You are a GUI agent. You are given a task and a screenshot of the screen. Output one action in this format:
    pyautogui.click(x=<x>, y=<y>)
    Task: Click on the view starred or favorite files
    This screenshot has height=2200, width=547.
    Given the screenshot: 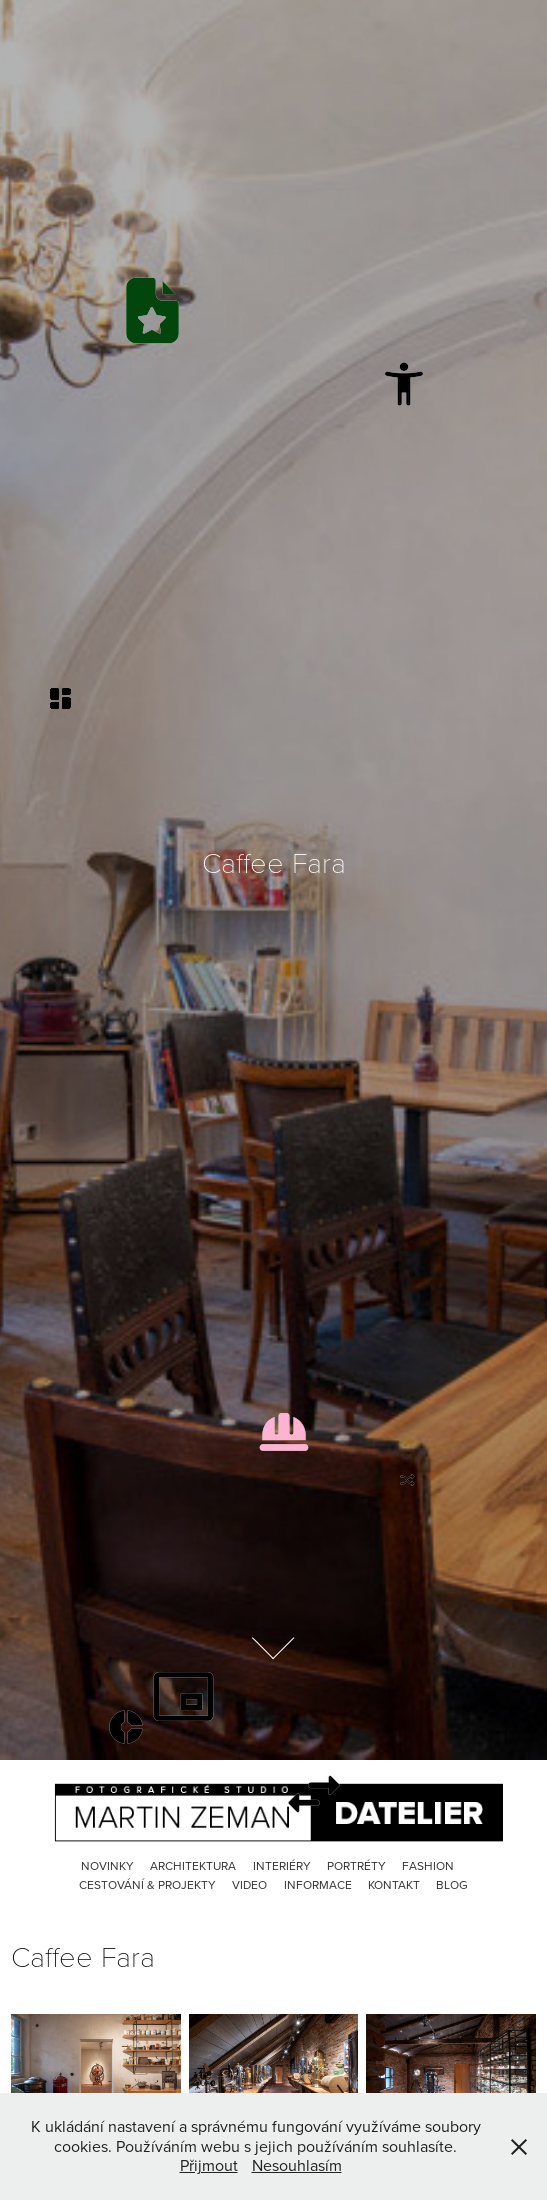 What is the action you would take?
    pyautogui.click(x=152, y=310)
    